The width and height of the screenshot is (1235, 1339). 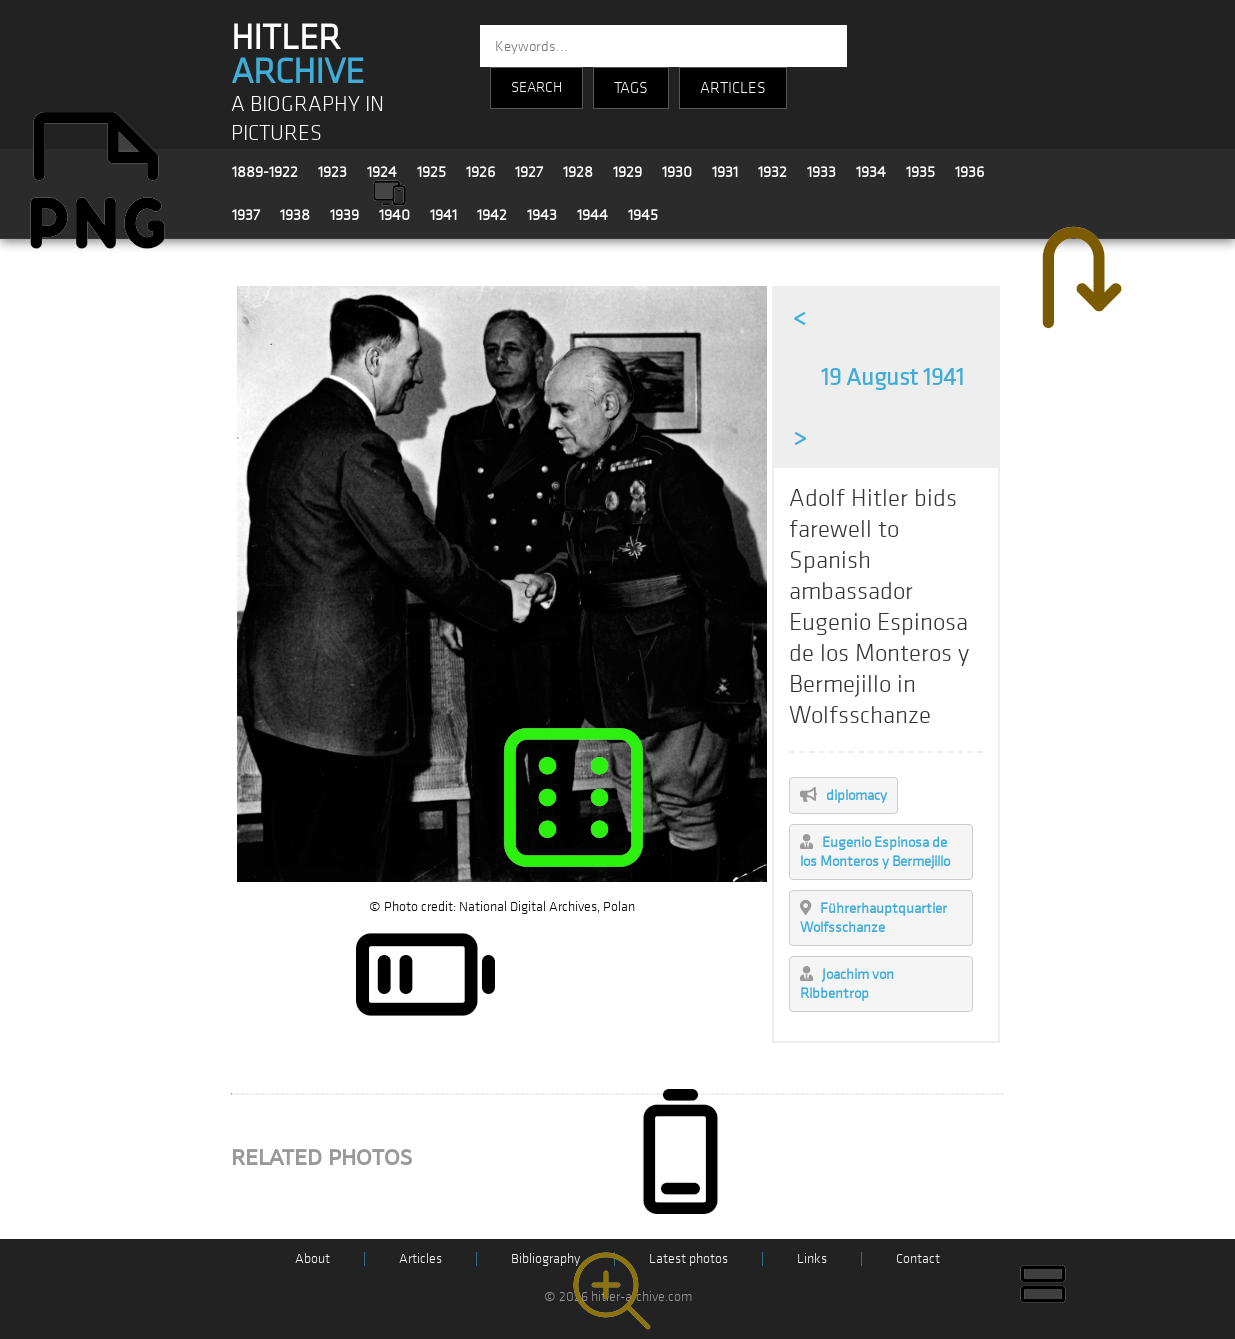 I want to click on indicates medium battery level, so click(x=425, y=974).